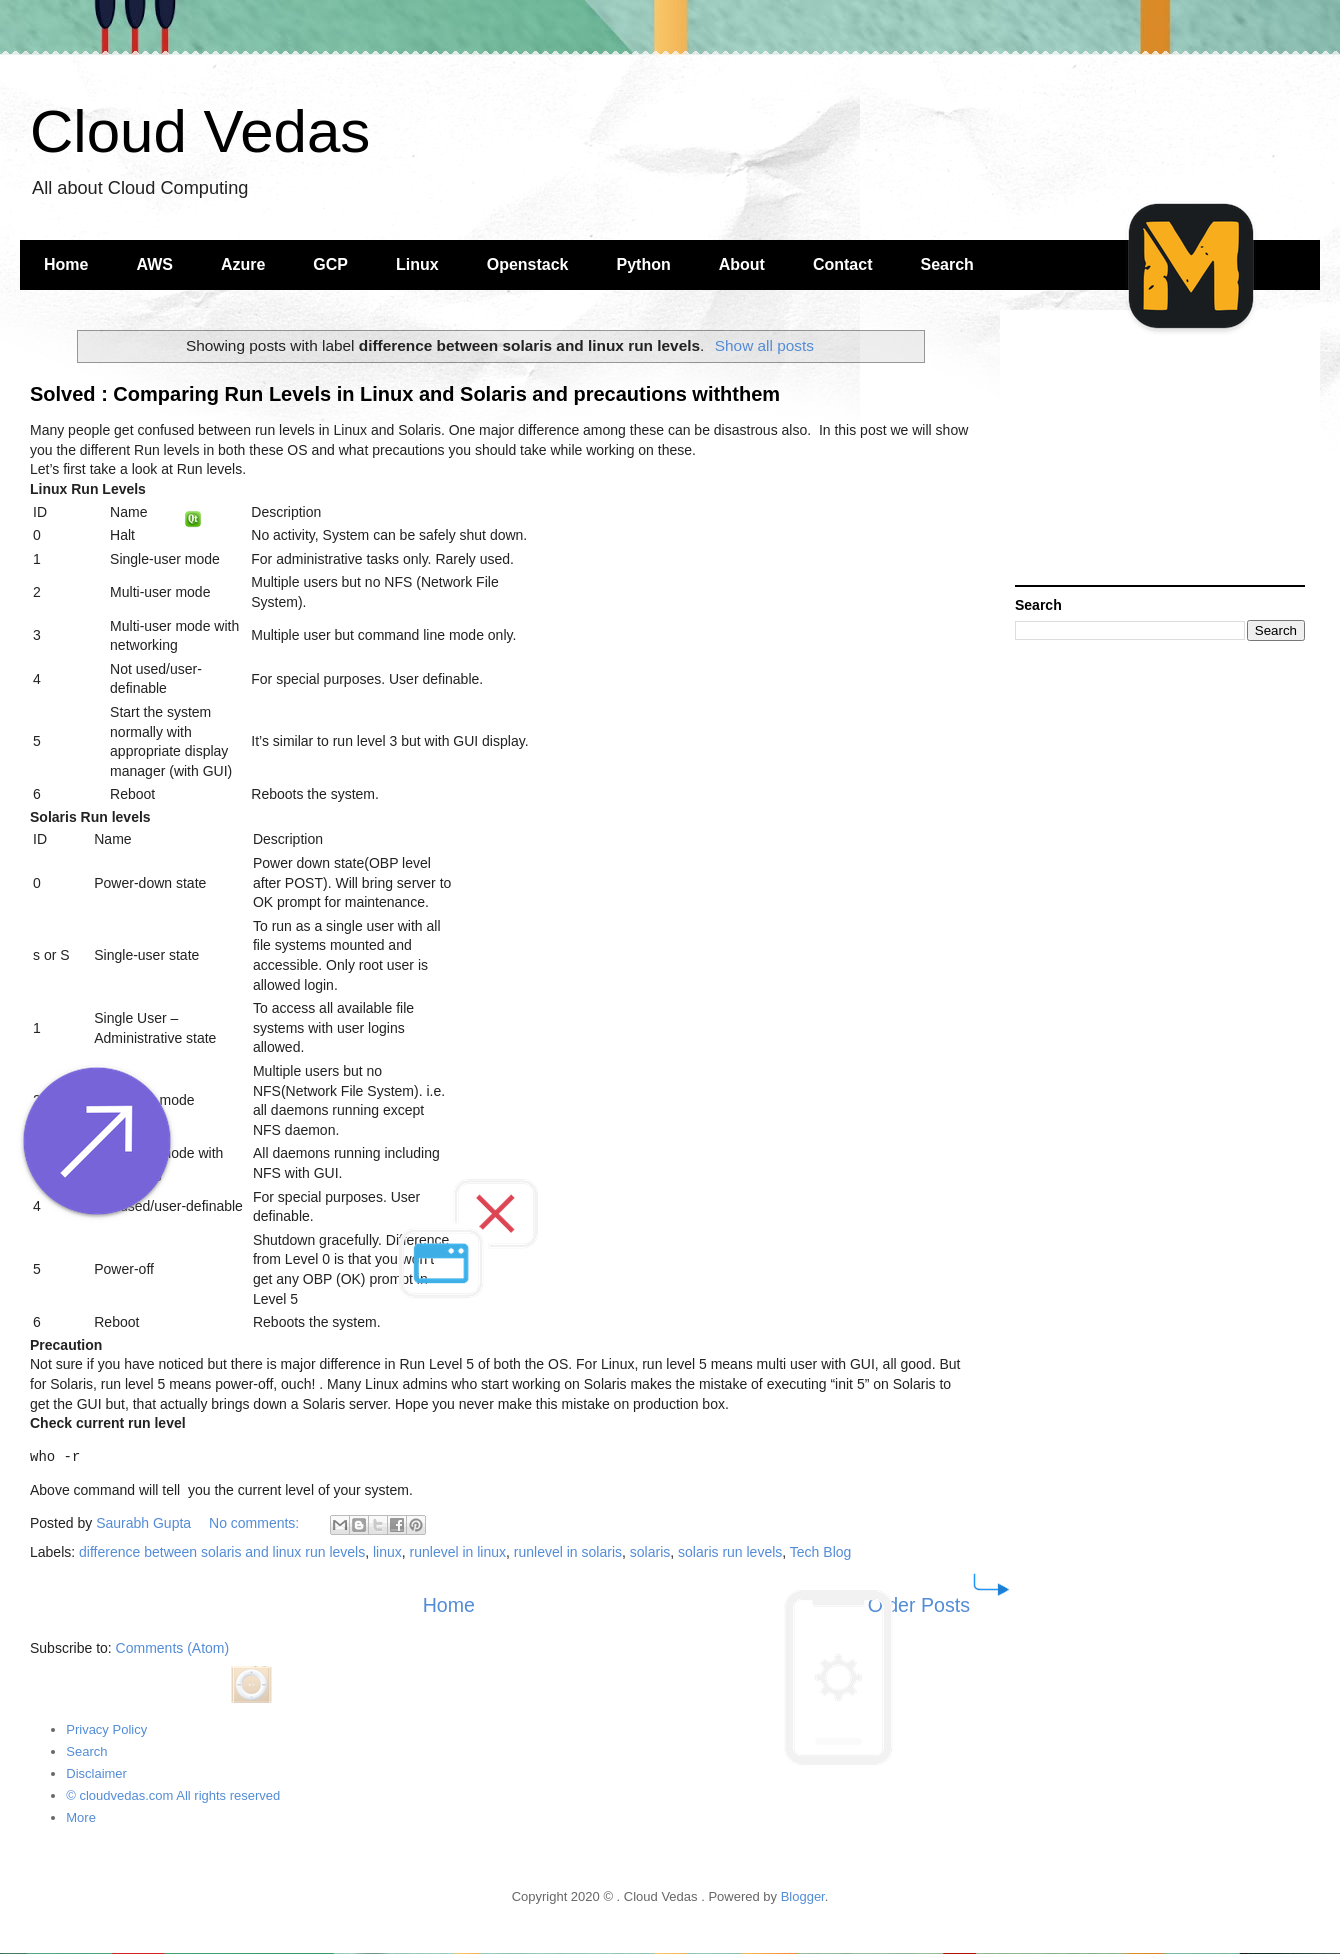 Image resolution: width=1340 pixels, height=1954 pixels. Describe the element at coordinates (992, 1582) in the screenshot. I see `forward an email to another recipient` at that location.